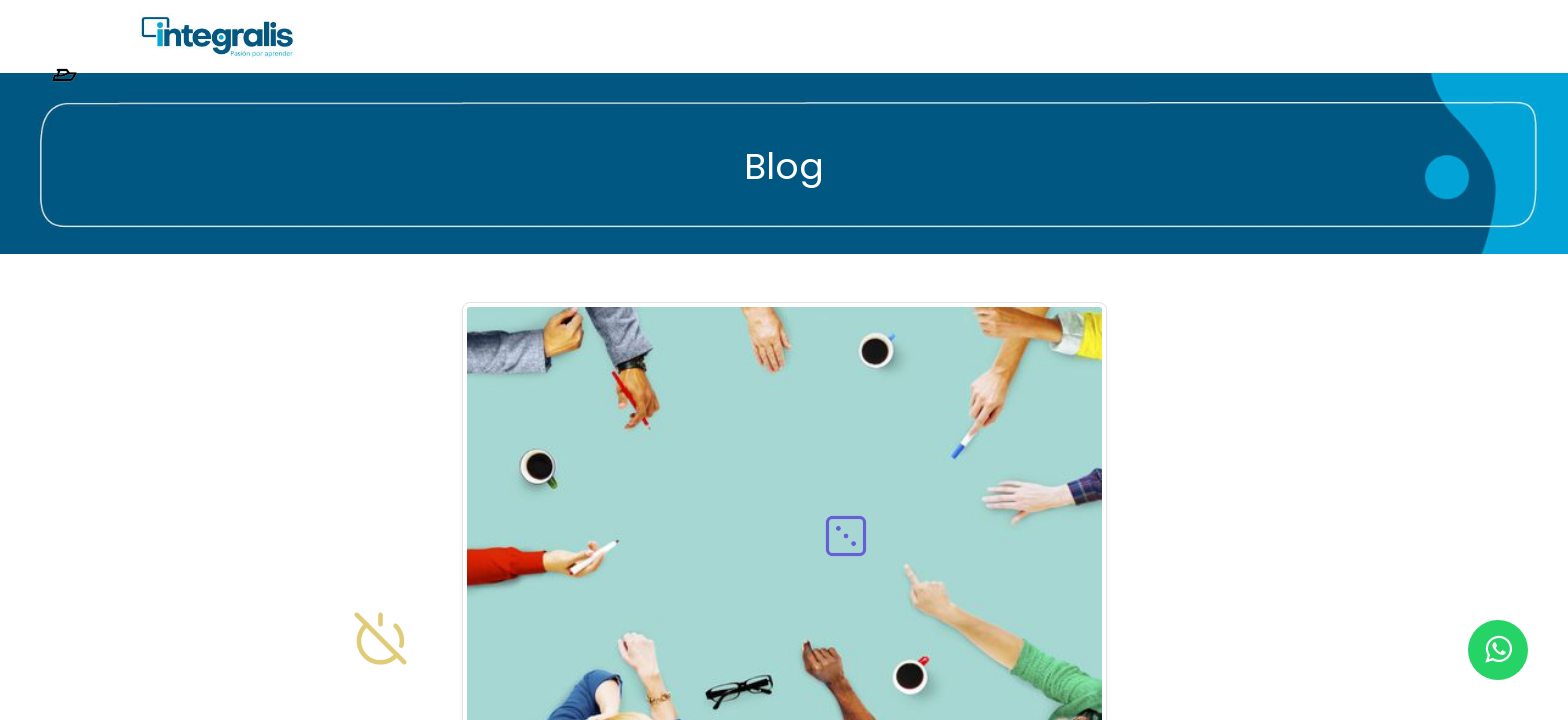 The image size is (1568, 720). What do you see at coordinates (64, 74) in the screenshot?
I see `access boat rental or marina services` at bounding box center [64, 74].